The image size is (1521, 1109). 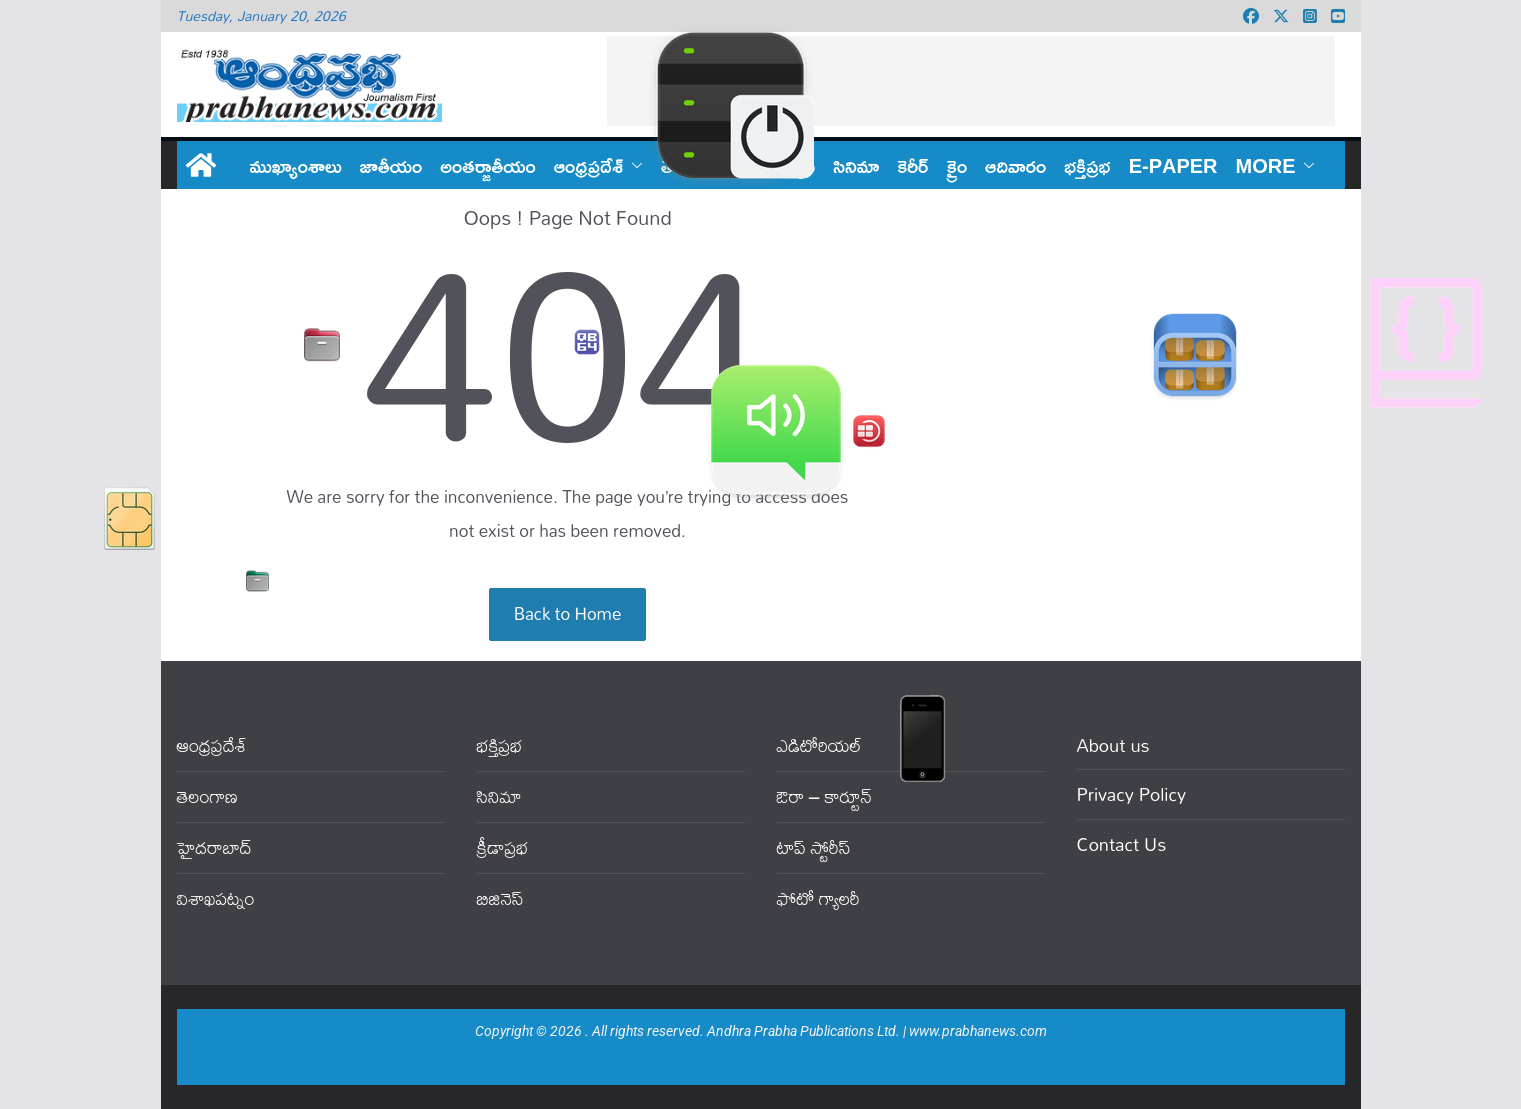 What do you see at coordinates (257, 580) in the screenshot?
I see `open the file manager application` at bounding box center [257, 580].